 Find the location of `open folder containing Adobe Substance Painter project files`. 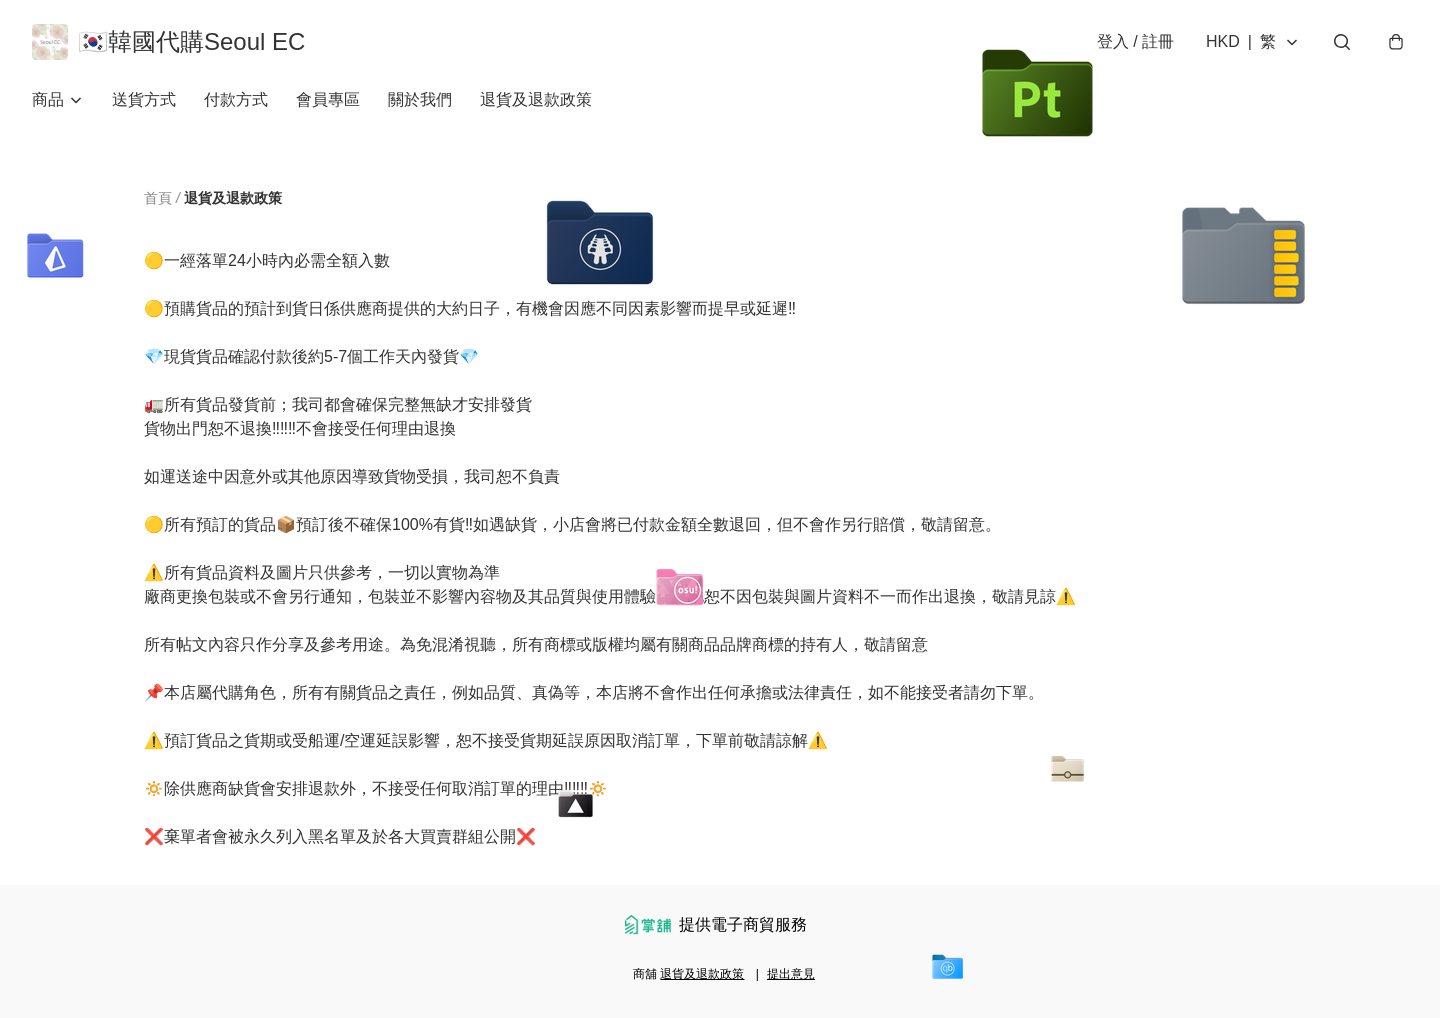

open folder containing Adobe Substance Painter project files is located at coordinates (1037, 96).